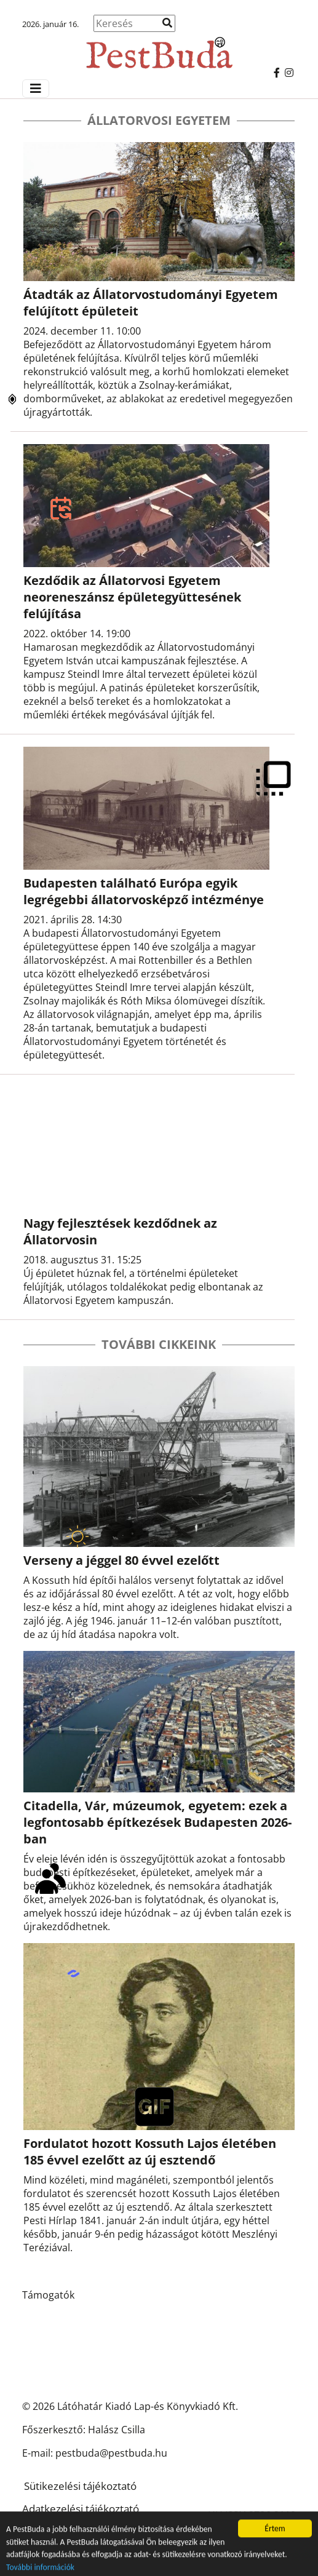 The height and width of the screenshot is (2576, 318). I want to click on switch to light mode, so click(78, 1536).